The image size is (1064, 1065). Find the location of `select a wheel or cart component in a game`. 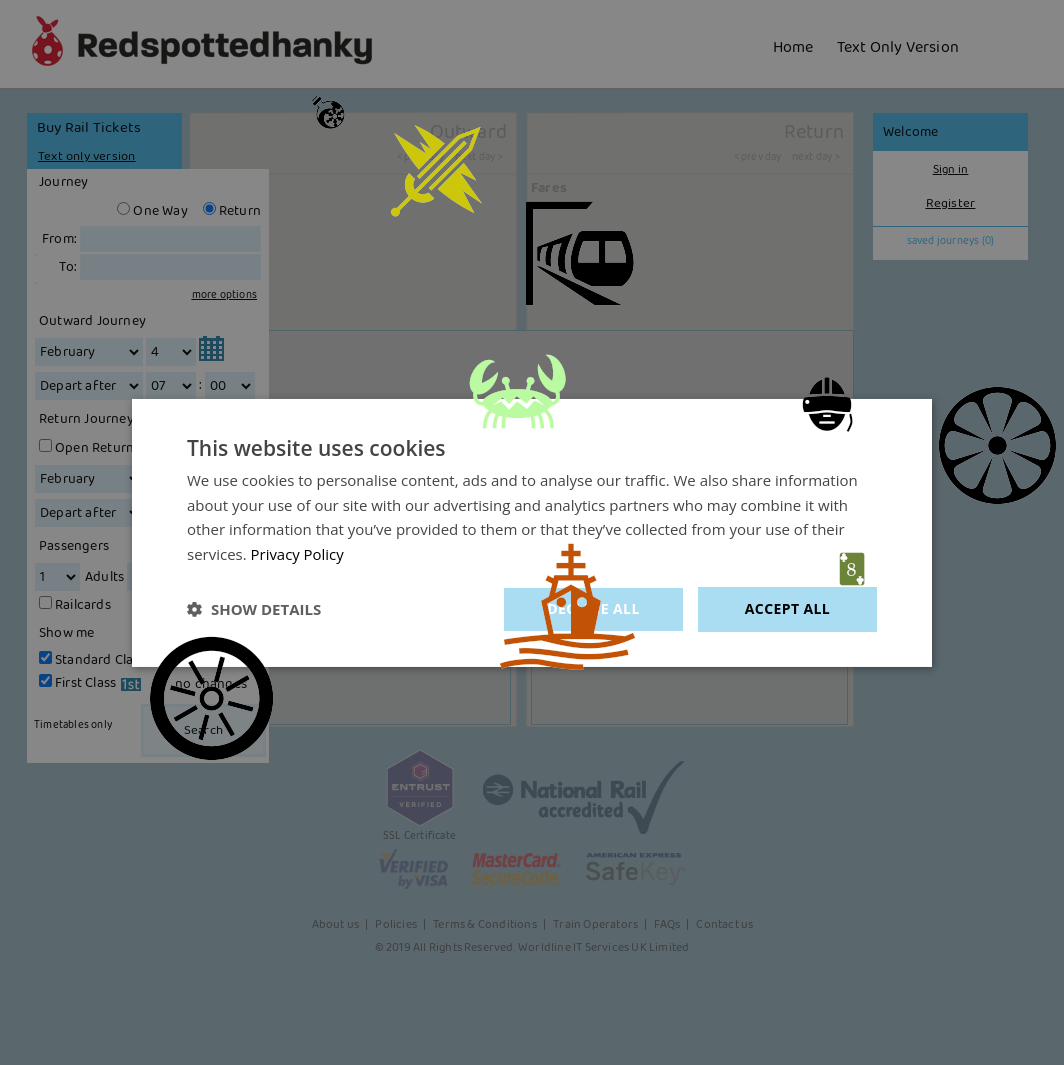

select a wheel or cart component in a game is located at coordinates (211, 698).